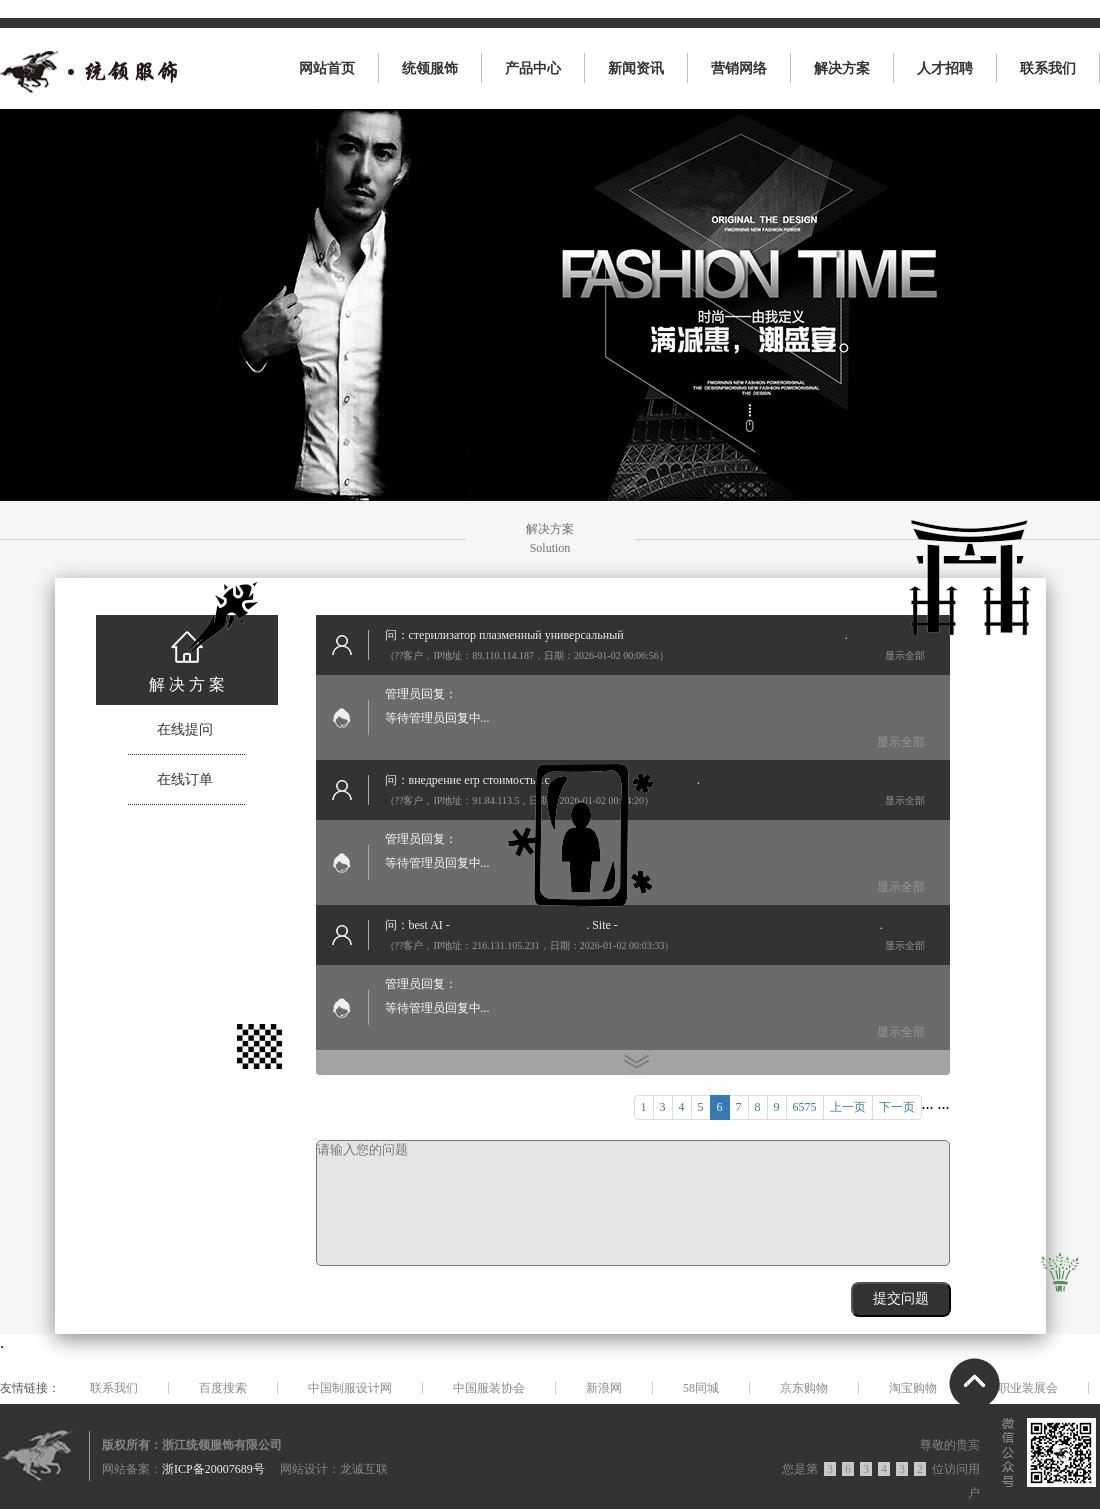 Image resolution: width=1100 pixels, height=1509 pixels. I want to click on represents farming or agriculture in a game interface, so click(1060, 1272).